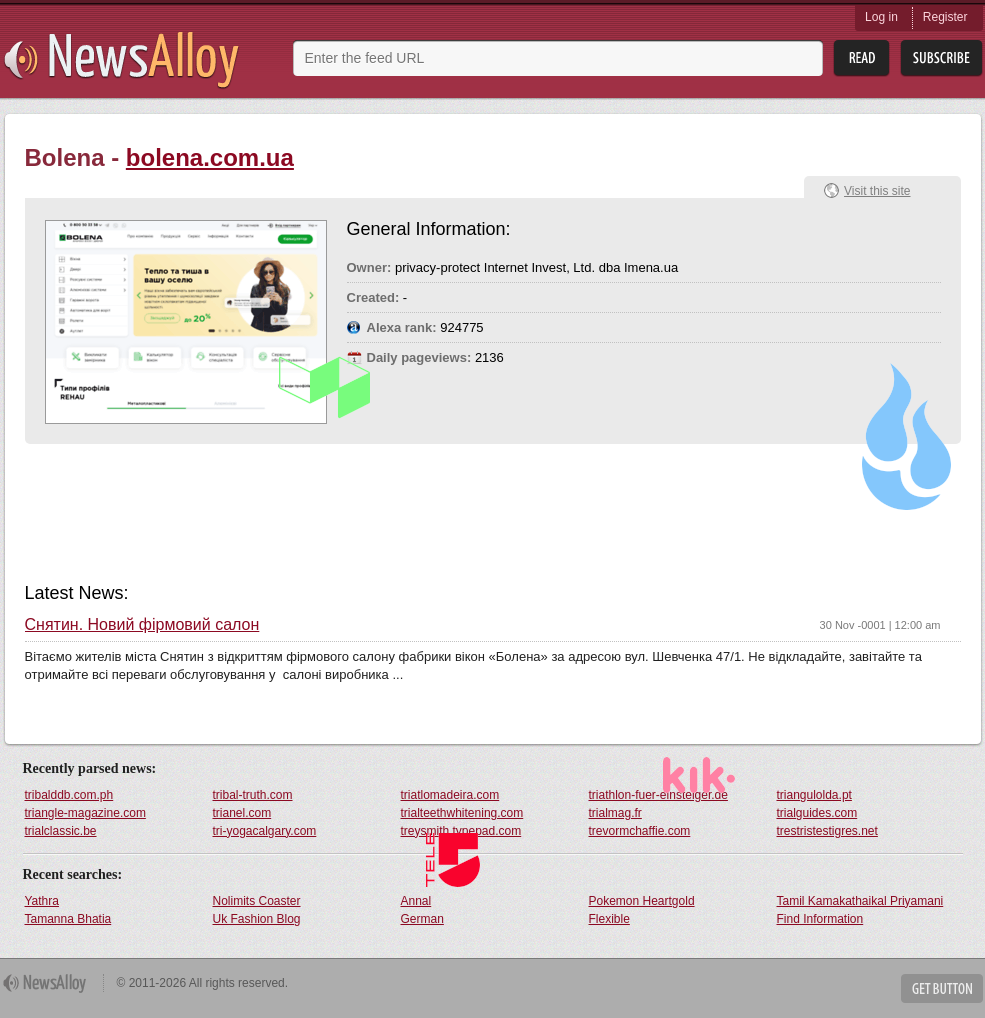  I want to click on open kik messenger app, so click(699, 775).